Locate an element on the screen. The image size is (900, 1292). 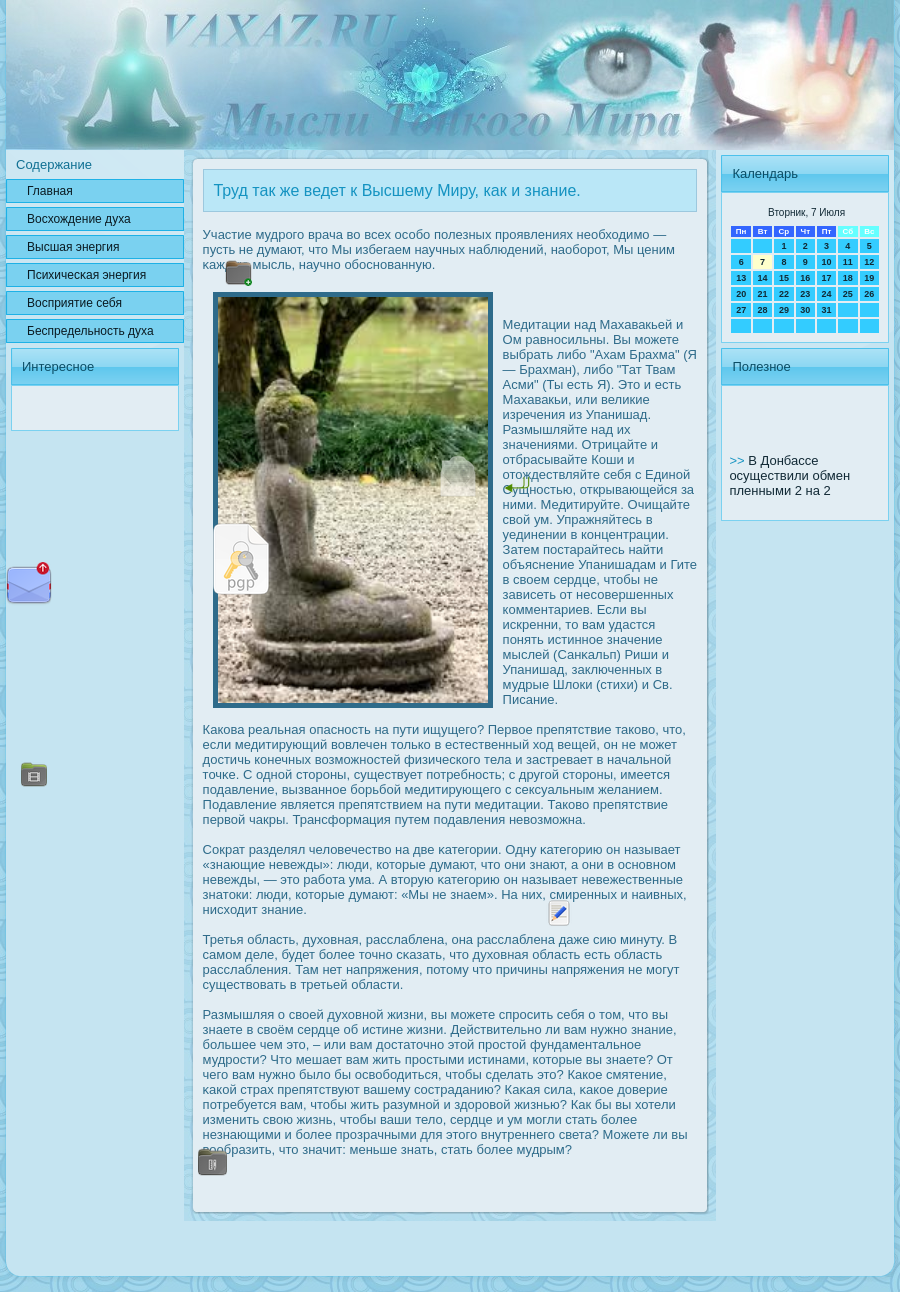
create a new folder is located at coordinates (238, 272).